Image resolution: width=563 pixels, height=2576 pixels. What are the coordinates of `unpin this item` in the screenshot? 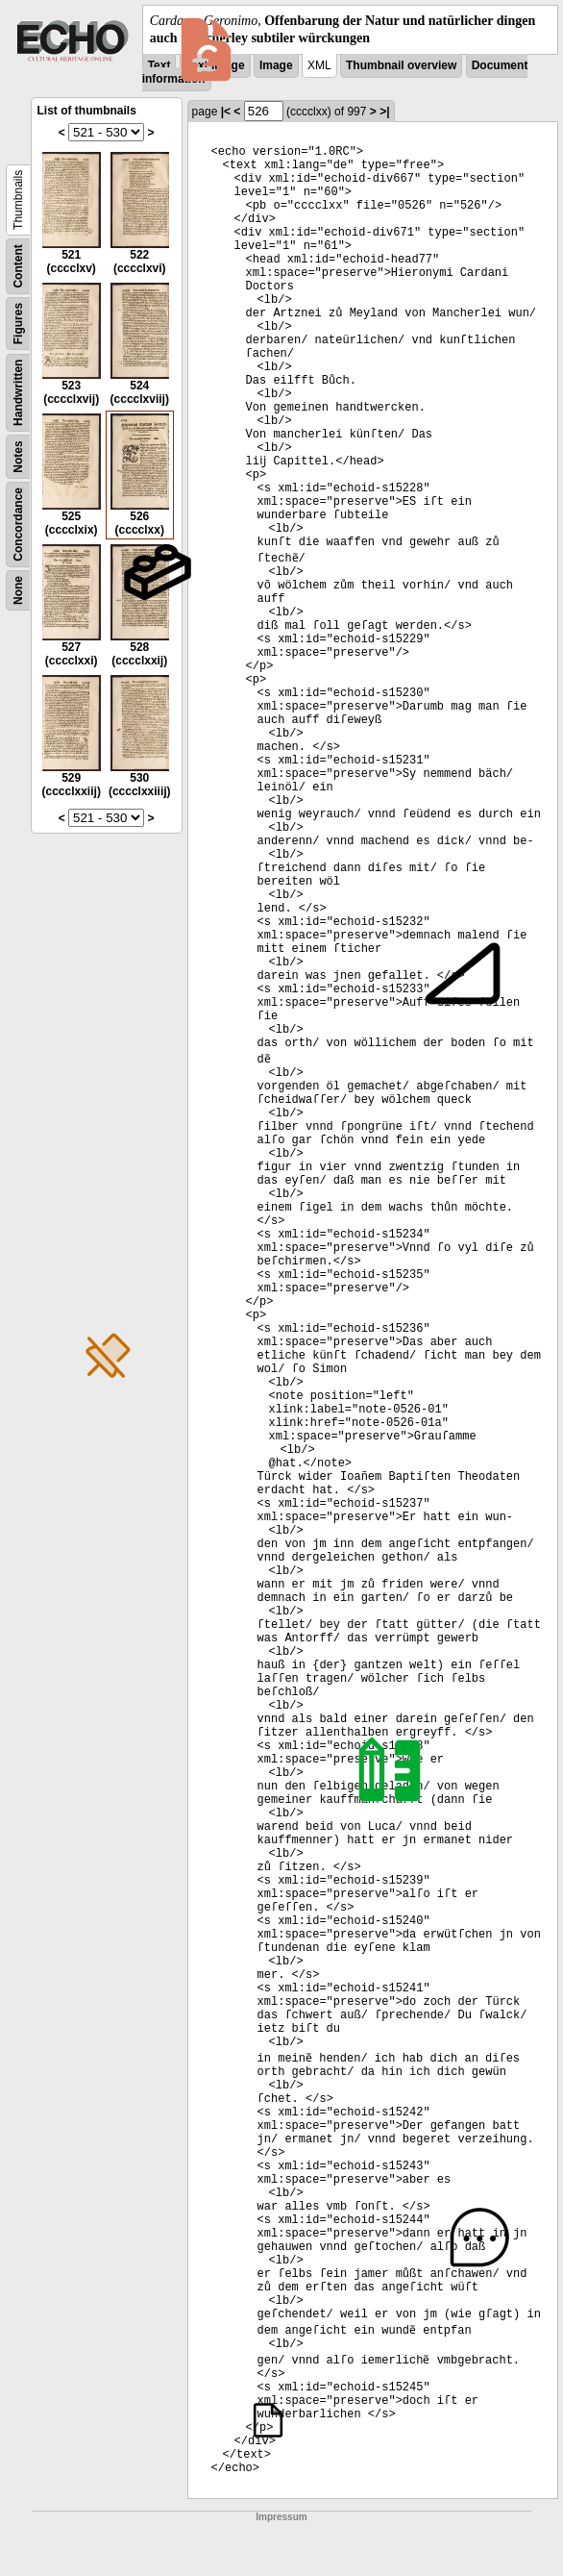 It's located at (106, 1357).